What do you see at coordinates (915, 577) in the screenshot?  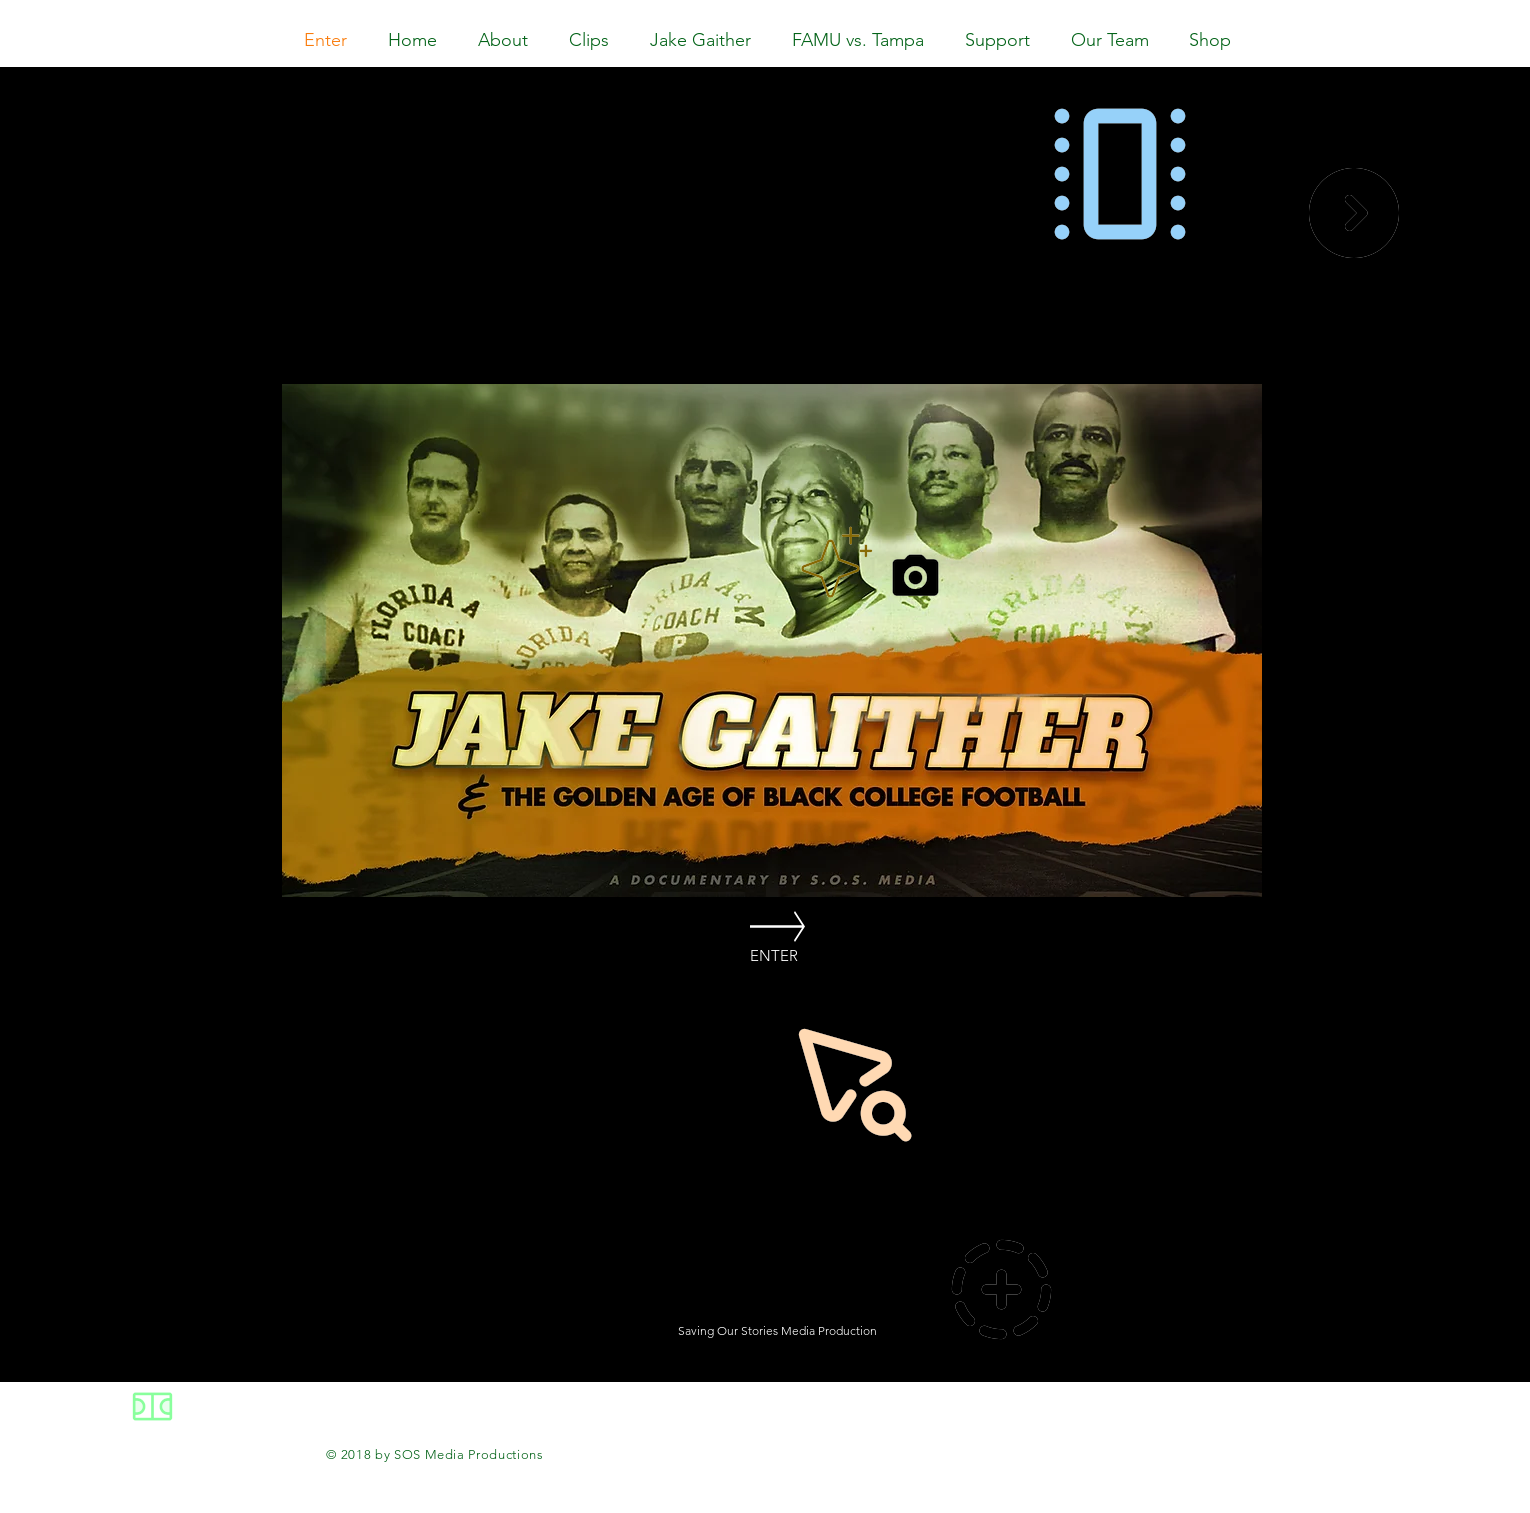 I see `take a photo` at bounding box center [915, 577].